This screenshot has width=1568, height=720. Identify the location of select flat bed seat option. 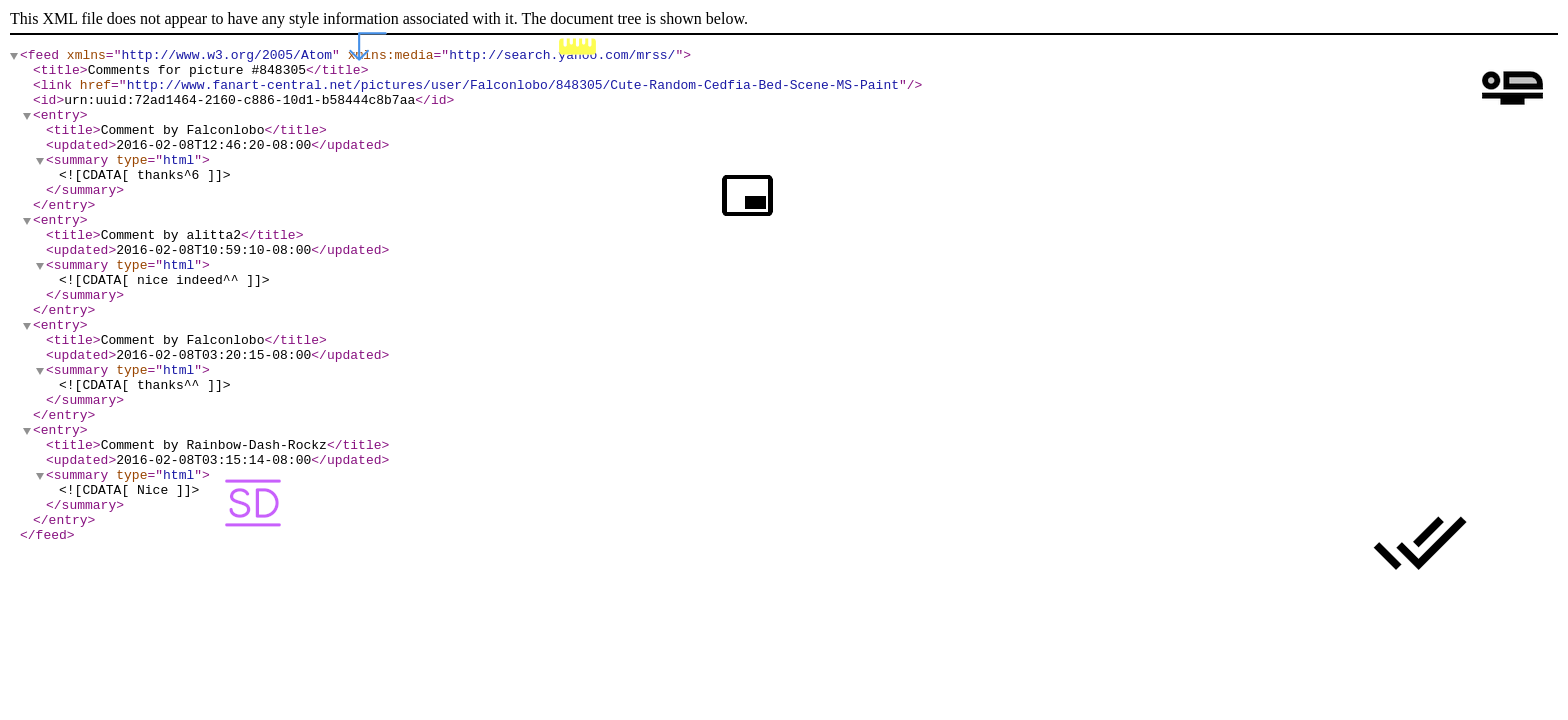
(1512, 86).